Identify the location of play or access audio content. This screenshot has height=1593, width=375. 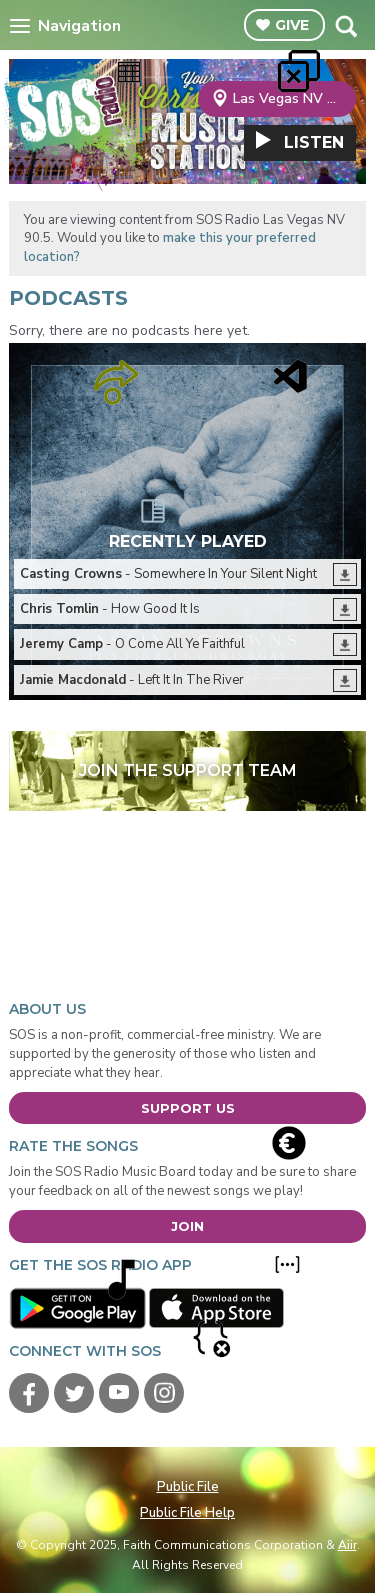
(121, 1279).